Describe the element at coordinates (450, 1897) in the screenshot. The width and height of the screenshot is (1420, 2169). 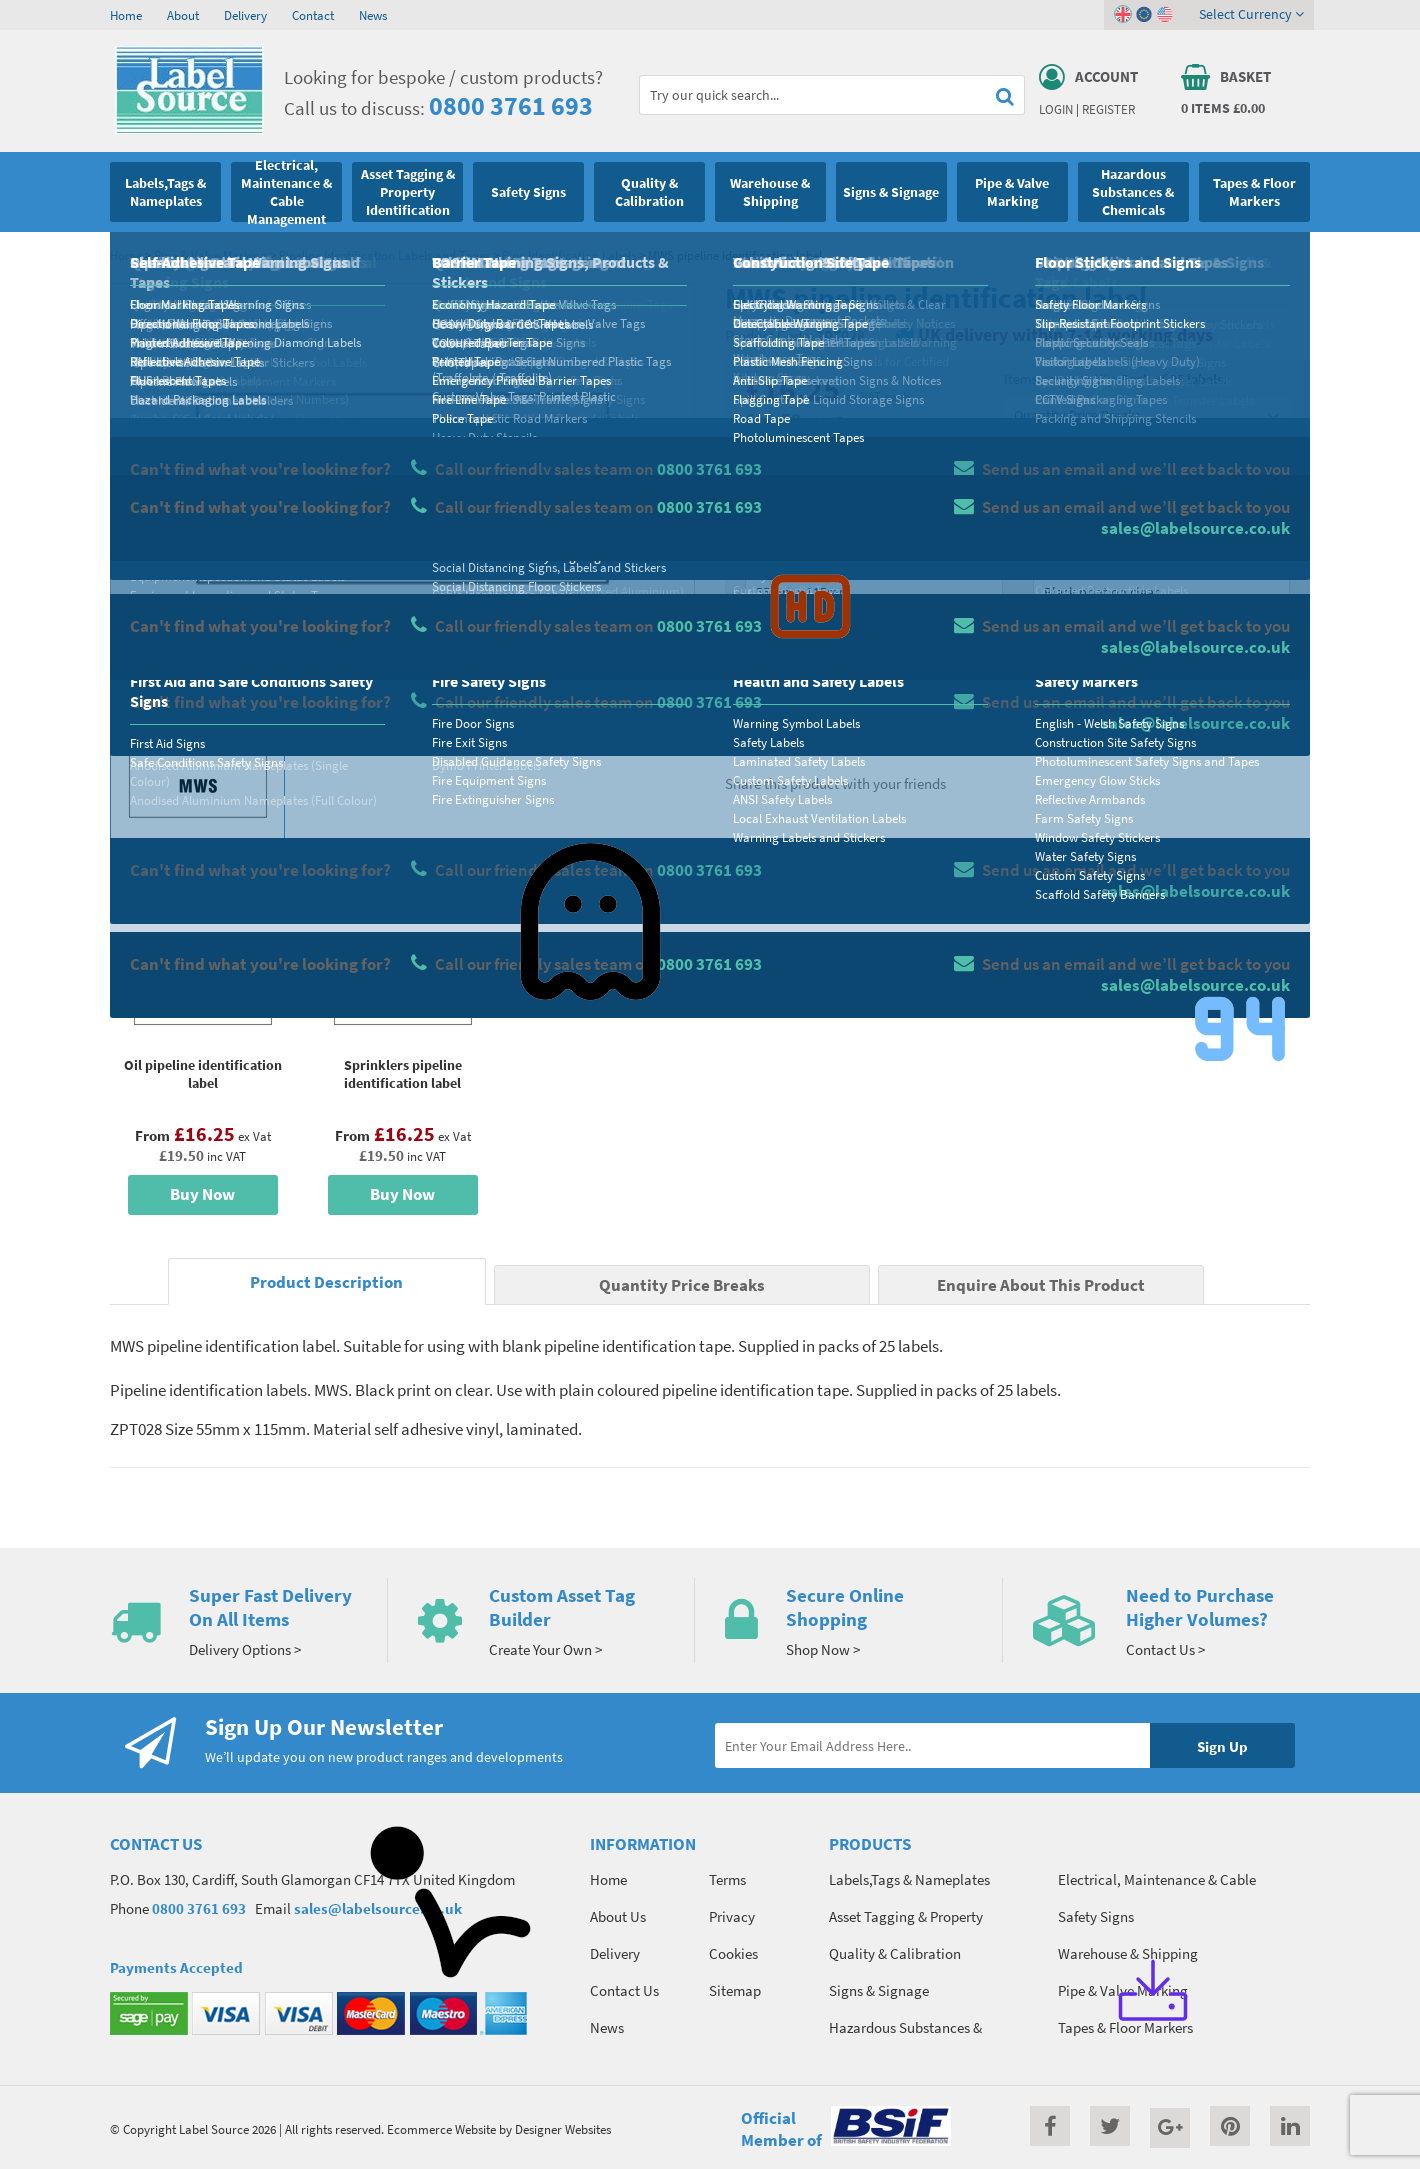
I see `navigate back or return to previous screen` at that location.